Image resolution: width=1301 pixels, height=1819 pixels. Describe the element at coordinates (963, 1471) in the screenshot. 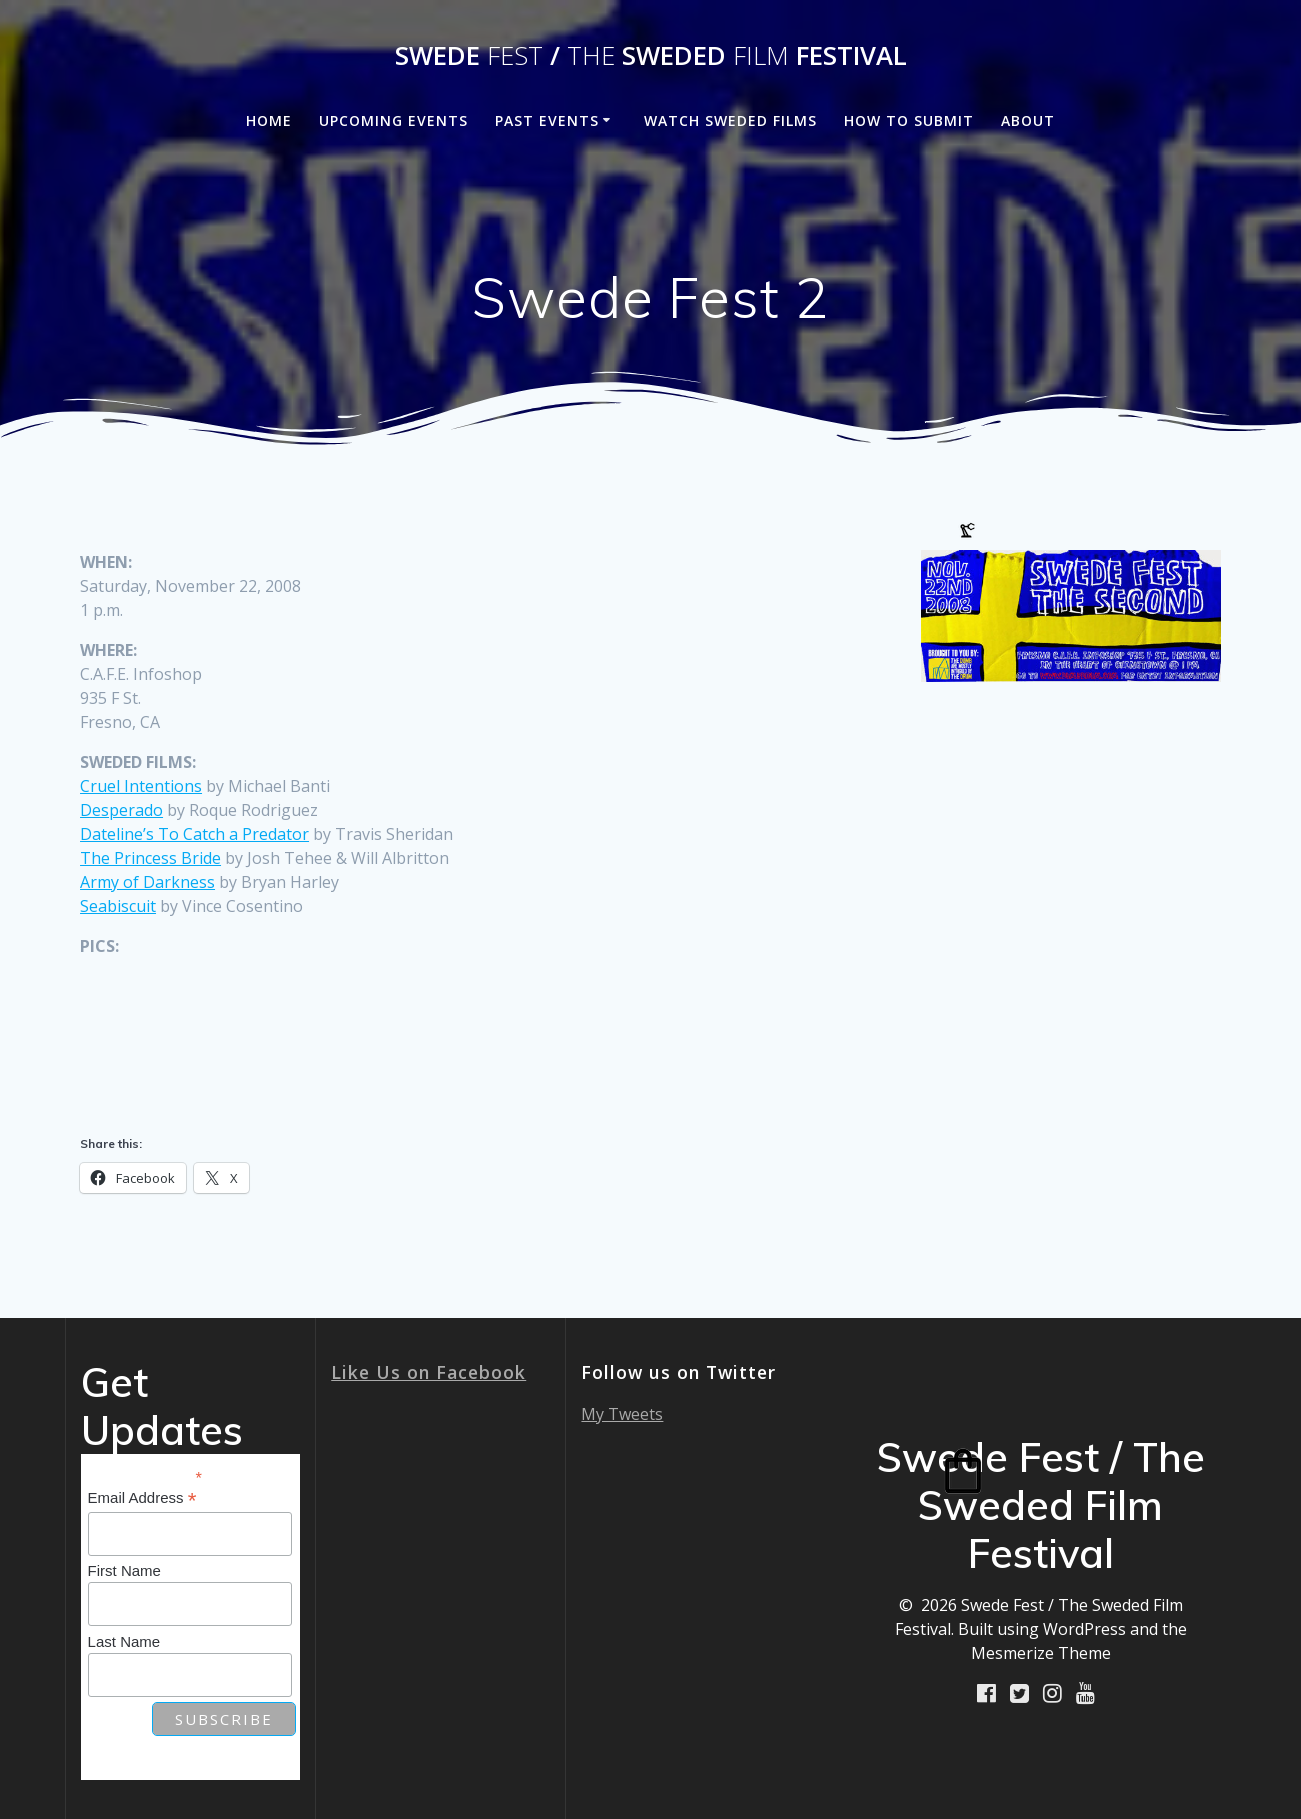

I see `view your shopping cart` at that location.